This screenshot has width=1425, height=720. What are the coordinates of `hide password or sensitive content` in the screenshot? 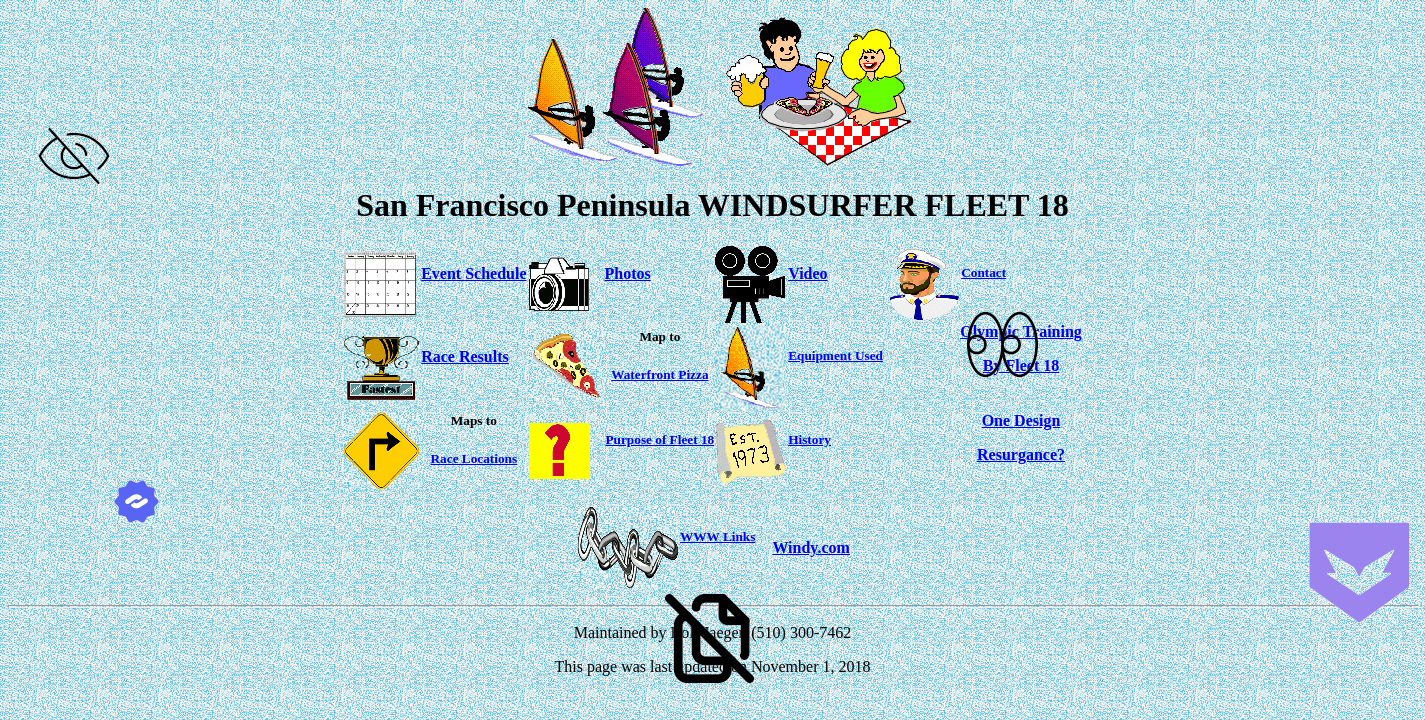 It's located at (74, 156).